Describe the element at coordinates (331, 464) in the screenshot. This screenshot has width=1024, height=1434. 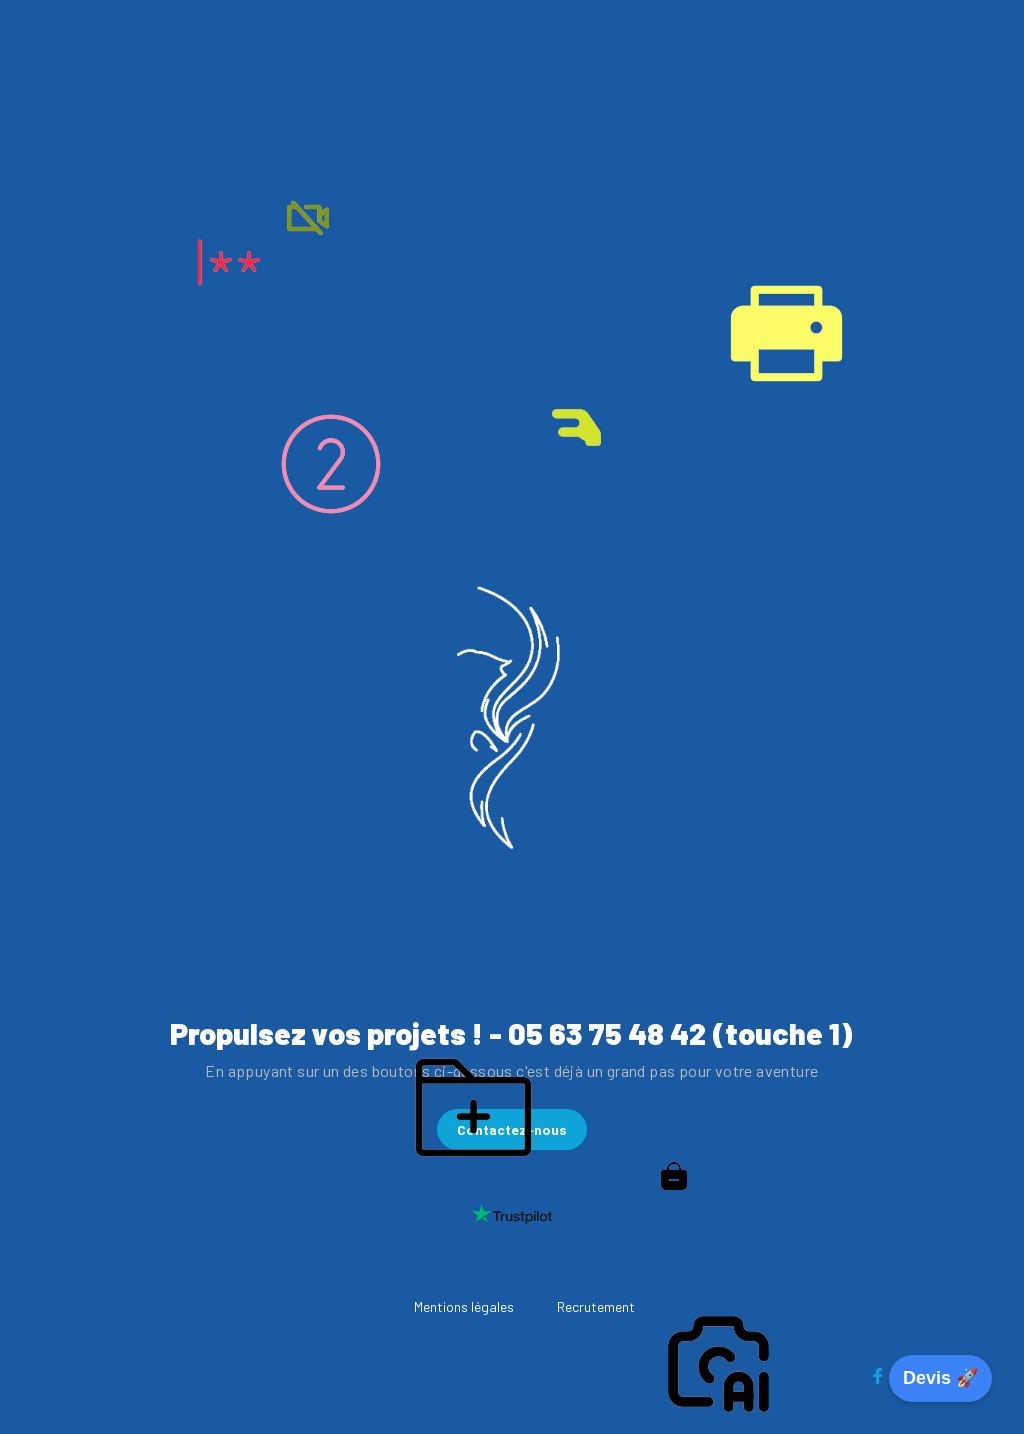
I see `indicates step two in a multi-step process` at that location.